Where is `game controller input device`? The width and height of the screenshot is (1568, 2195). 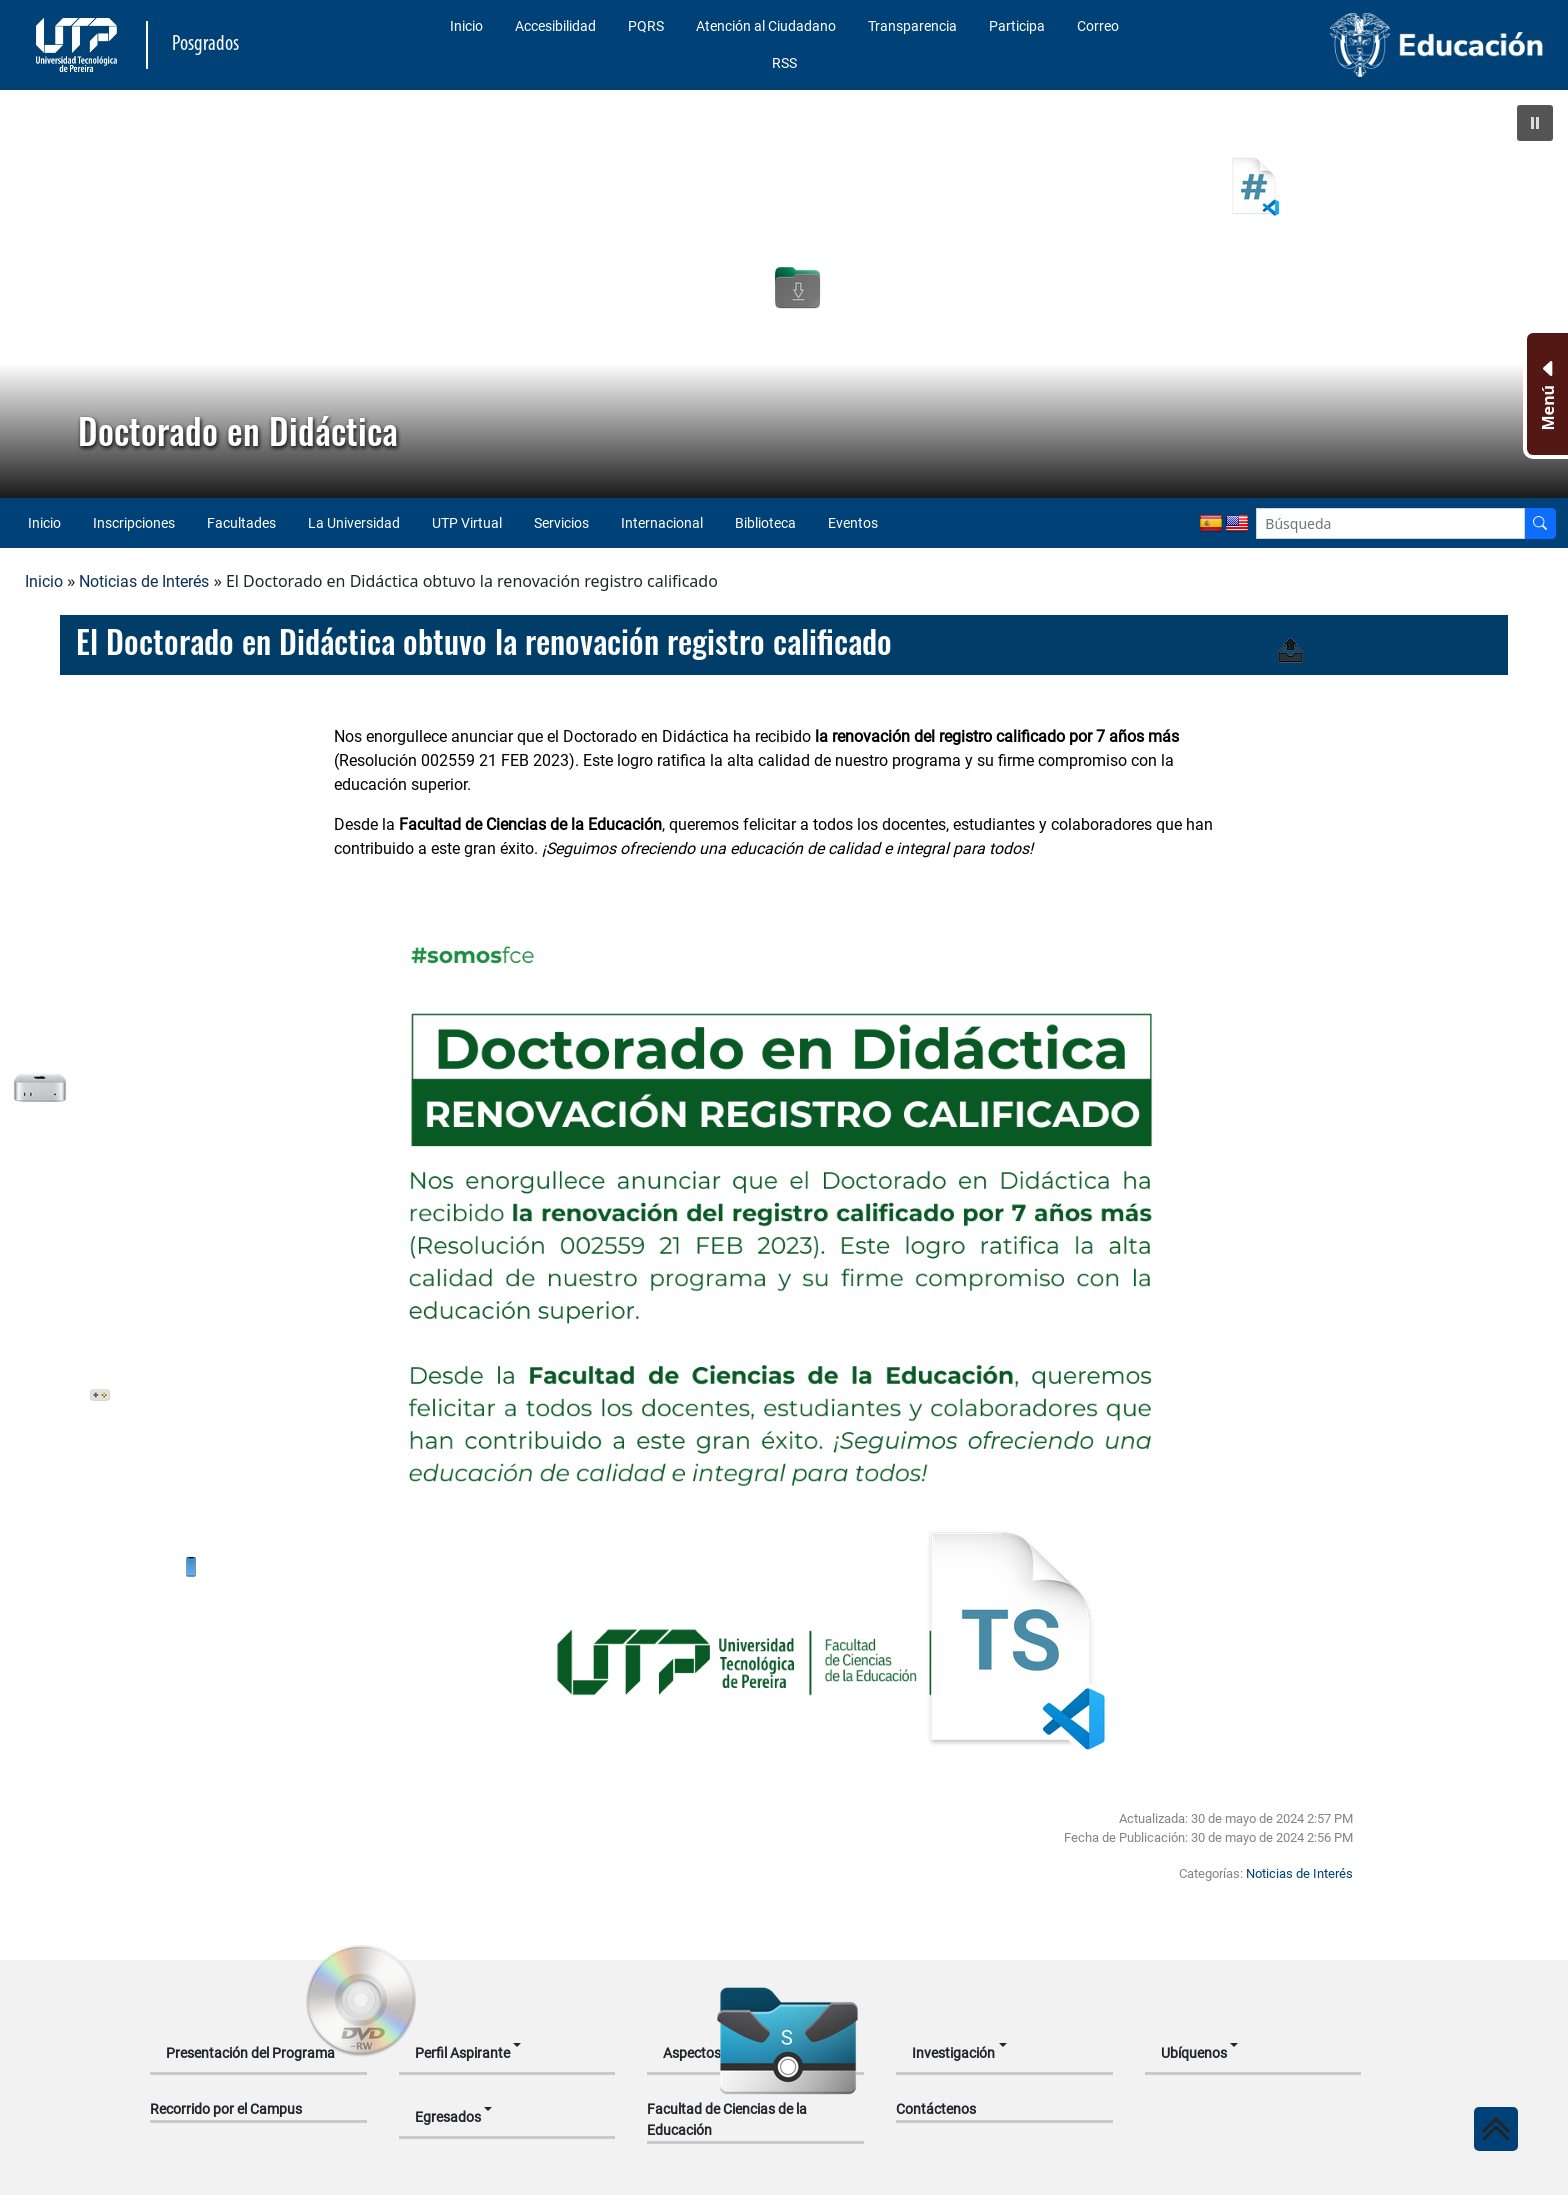 game controller input device is located at coordinates (100, 1395).